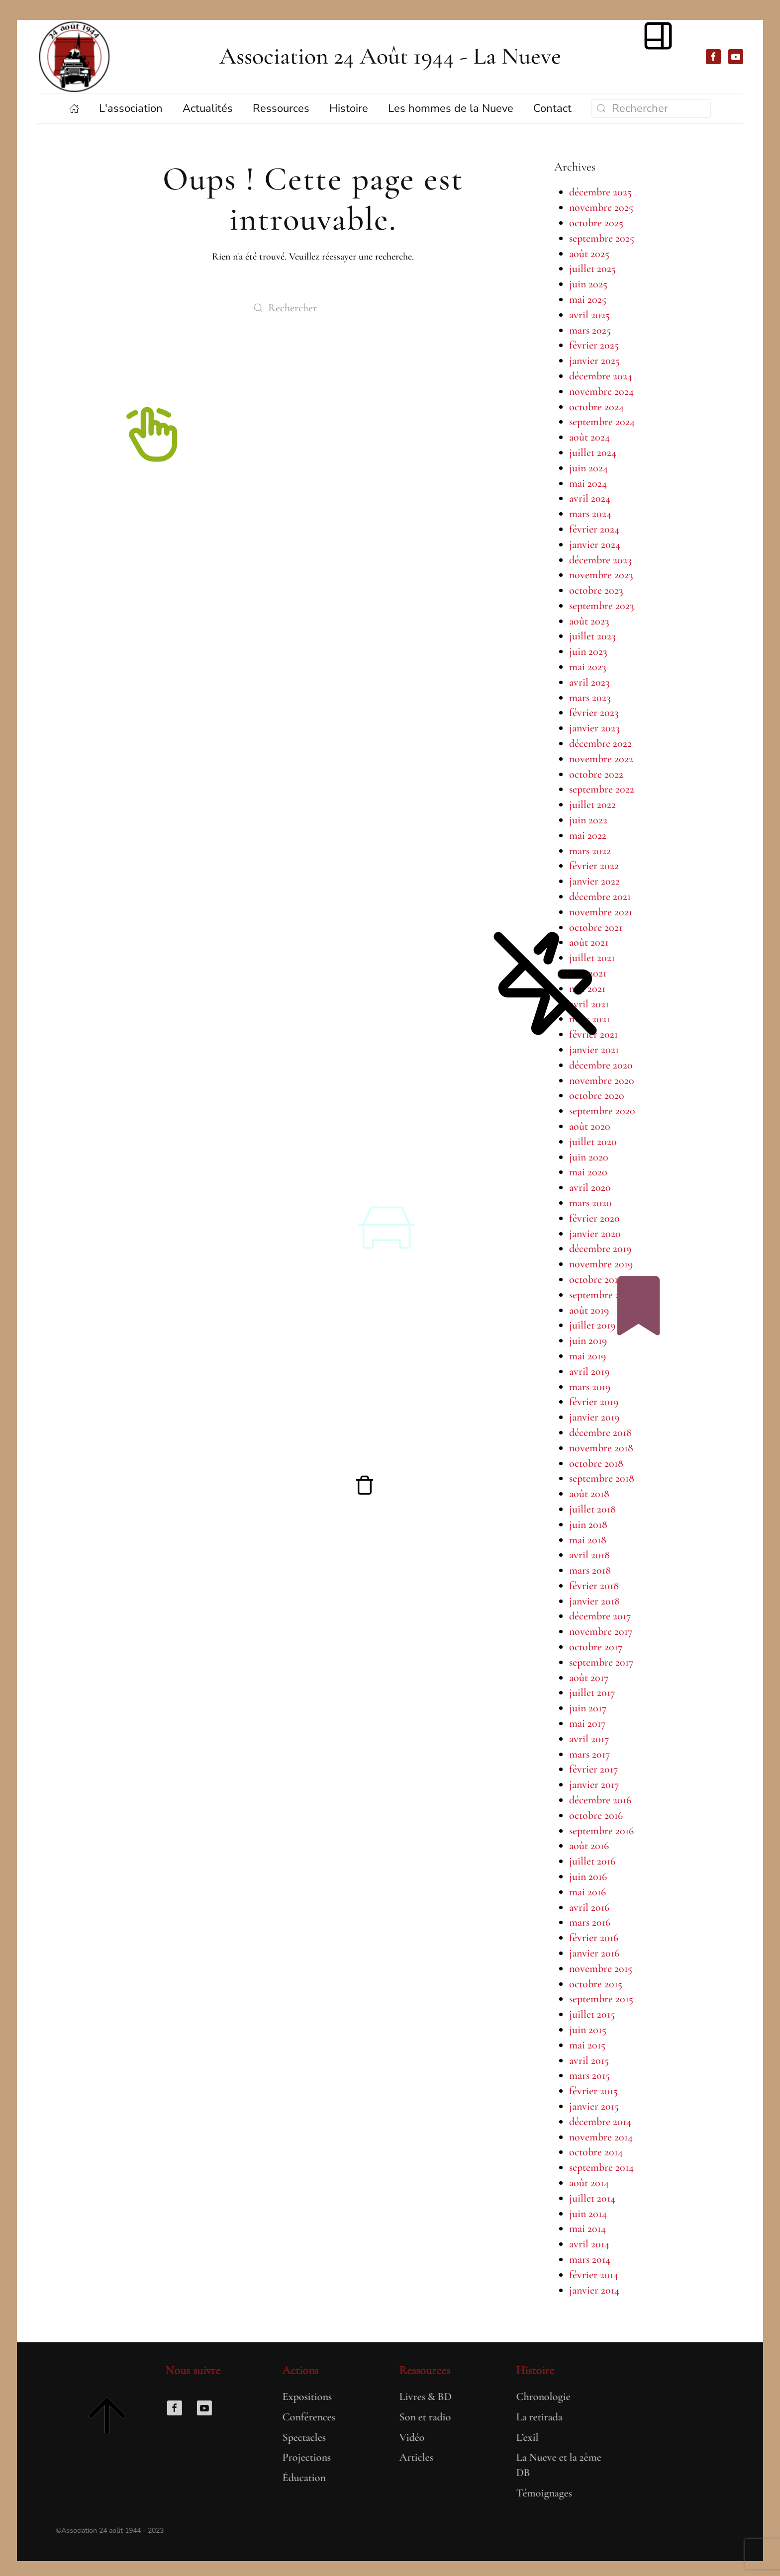  I want to click on delete selected item, so click(365, 1485).